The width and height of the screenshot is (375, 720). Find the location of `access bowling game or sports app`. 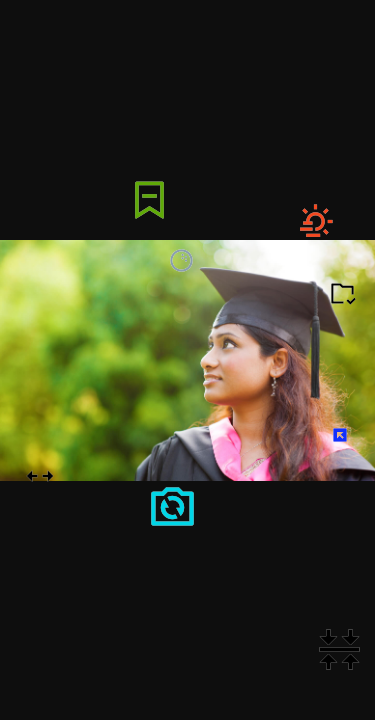

access bowling game or sports app is located at coordinates (181, 260).